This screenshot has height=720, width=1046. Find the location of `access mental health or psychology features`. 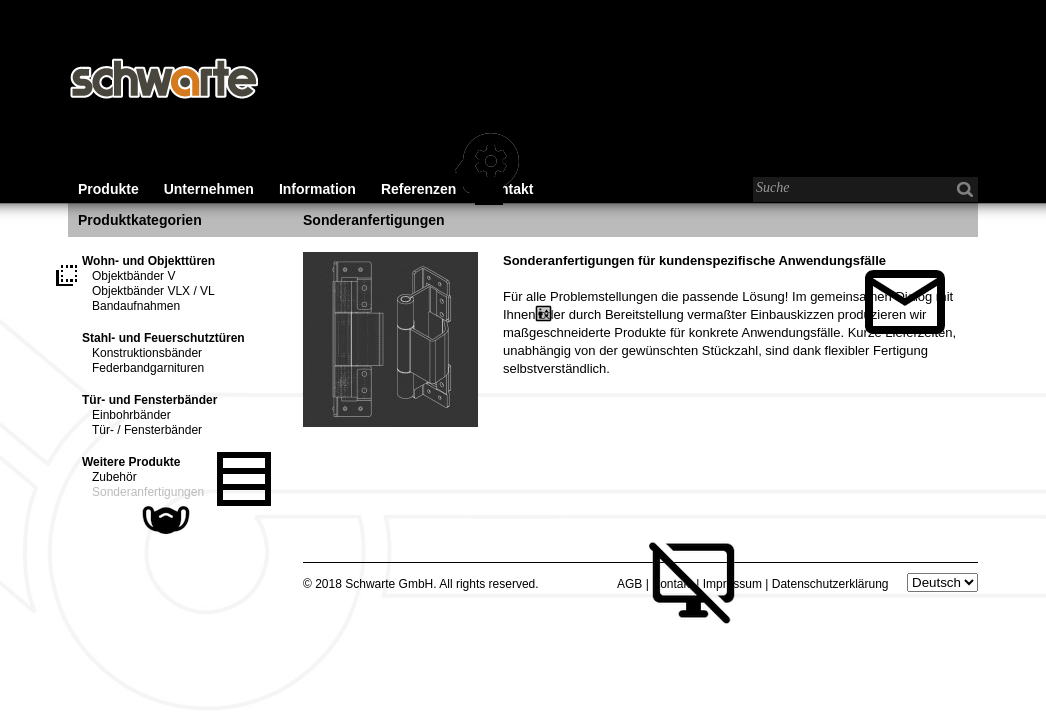

access mental health or psychology features is located at coordinates (487, 169).